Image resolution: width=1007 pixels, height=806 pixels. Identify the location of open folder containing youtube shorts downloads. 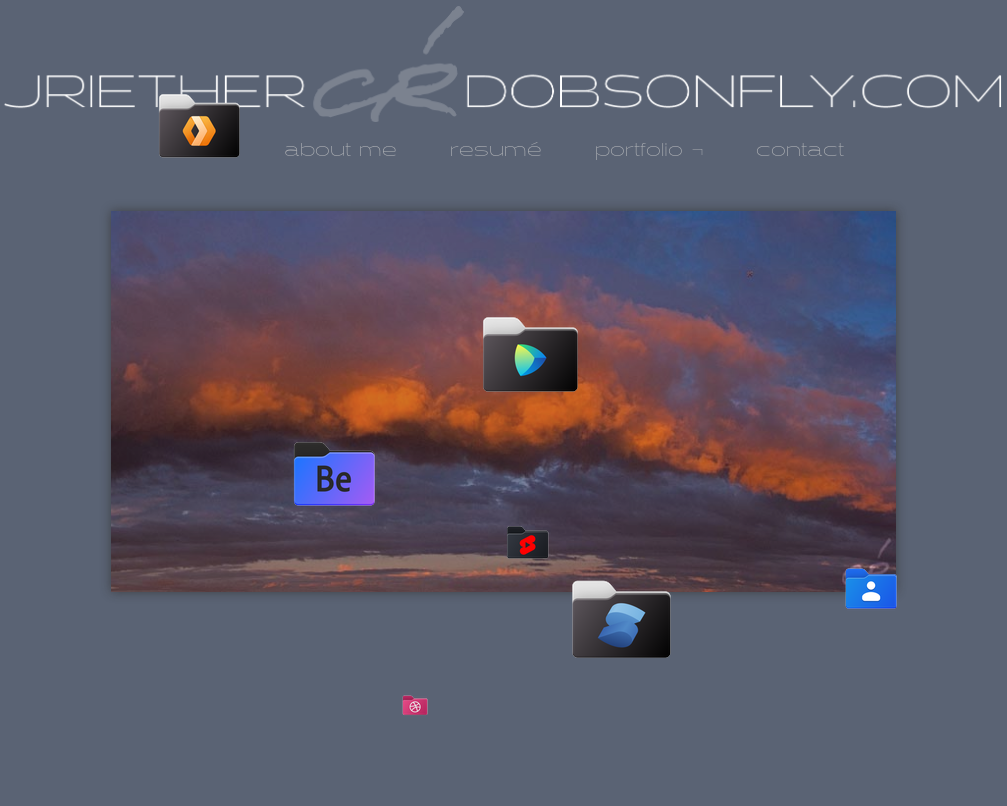
(527, 543).